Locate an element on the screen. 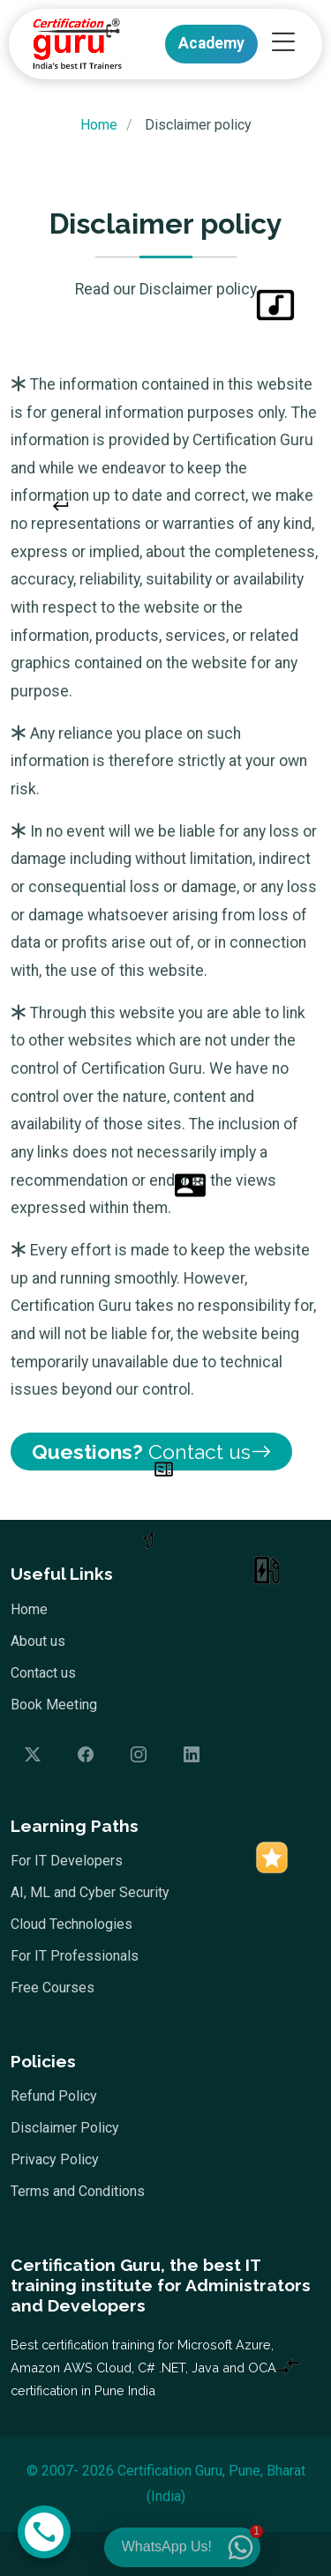 This screenshot has height=2576, width=331. find nearby electric vehicle charging stations is located at coordinates (267, 1570).